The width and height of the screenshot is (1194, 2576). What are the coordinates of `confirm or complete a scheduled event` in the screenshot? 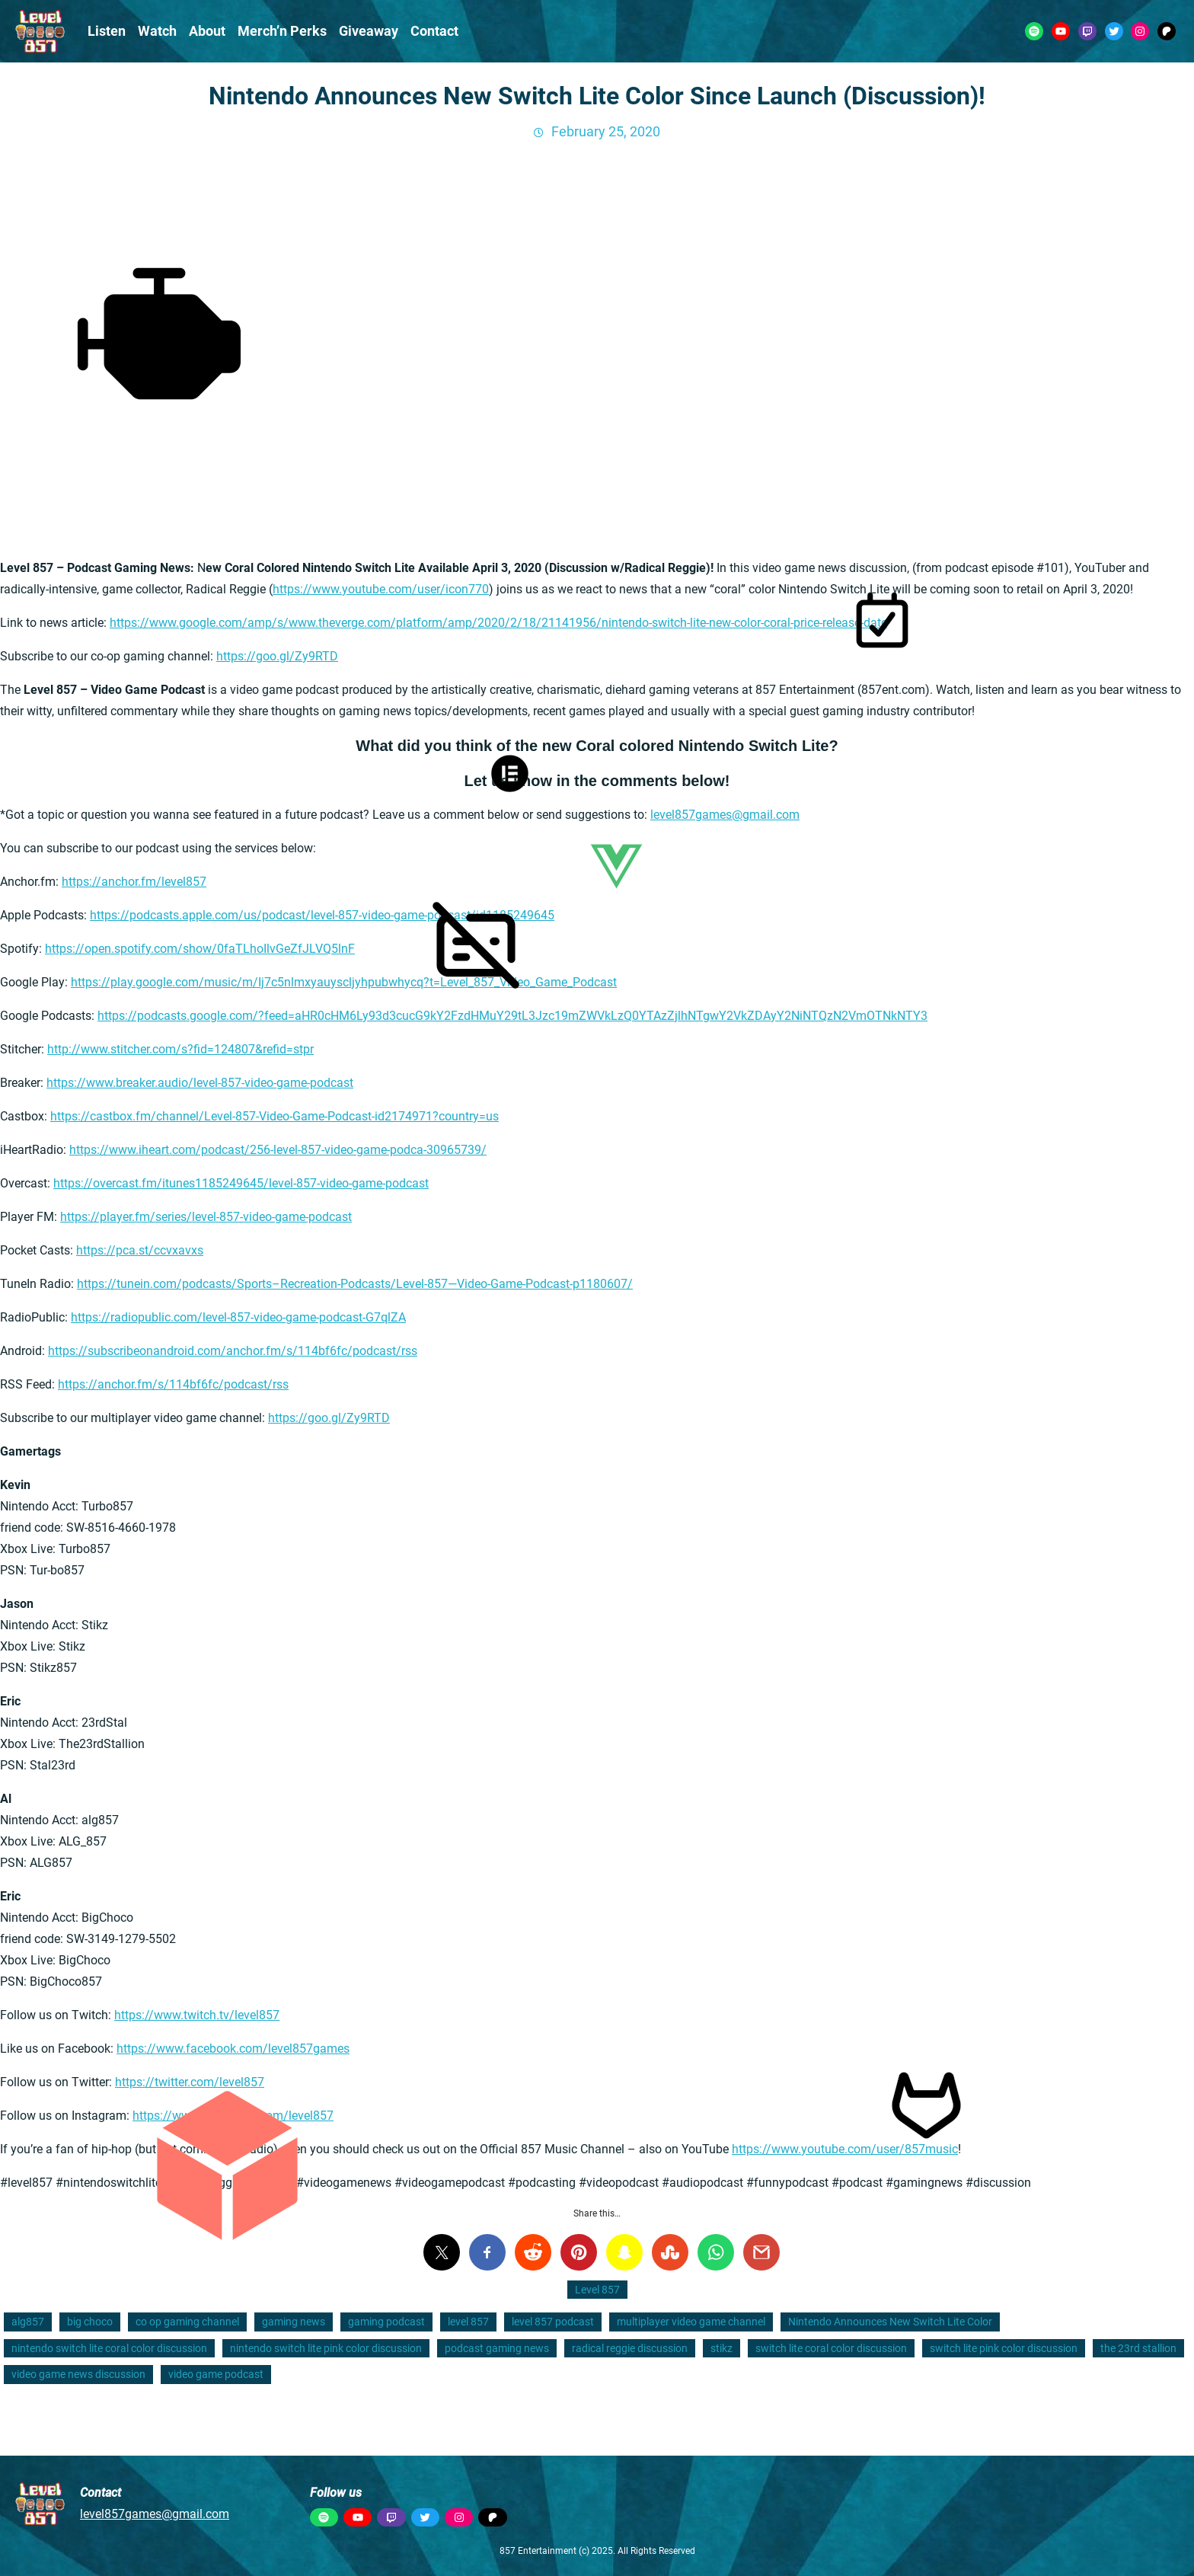 It's located at (882, 622).